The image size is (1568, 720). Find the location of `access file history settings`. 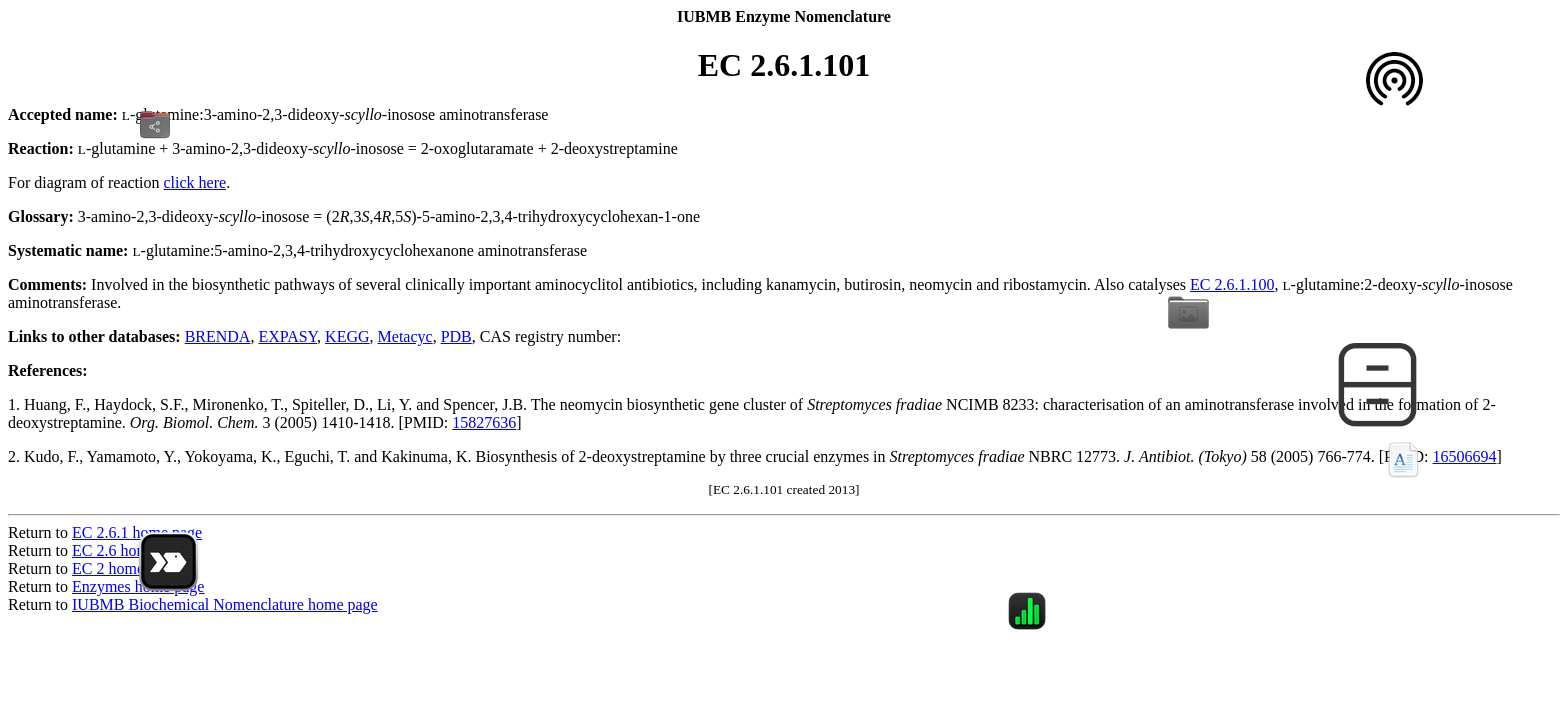

access file history settings is located at coordinates (1377, 387).